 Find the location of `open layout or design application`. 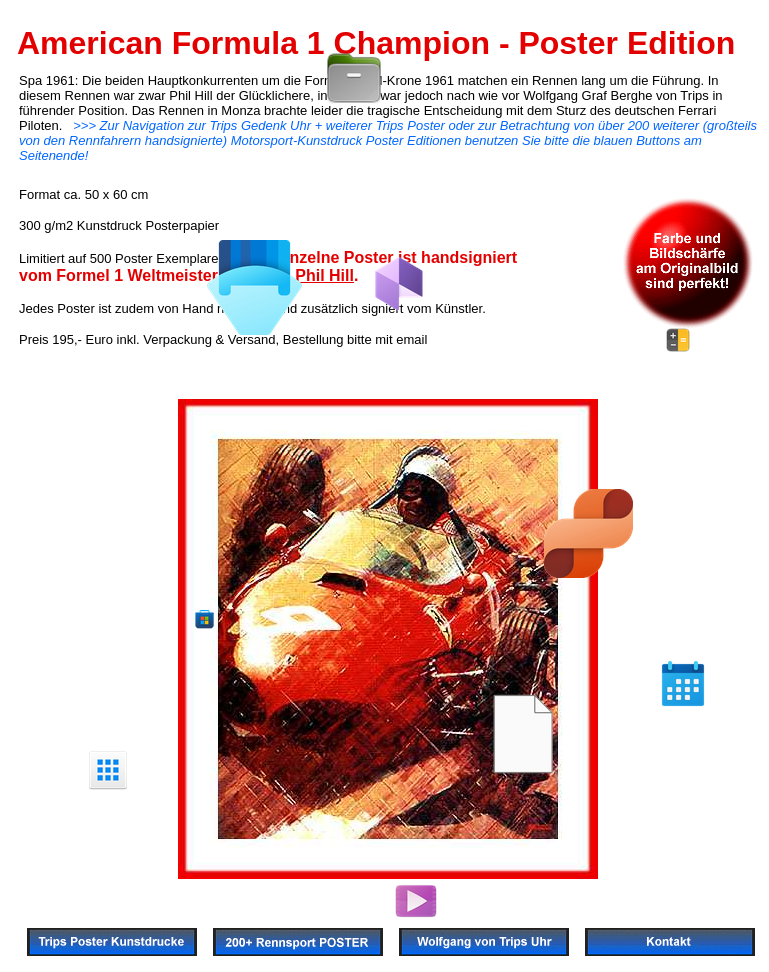

open layout or design application is located at coordinates (399, 284).